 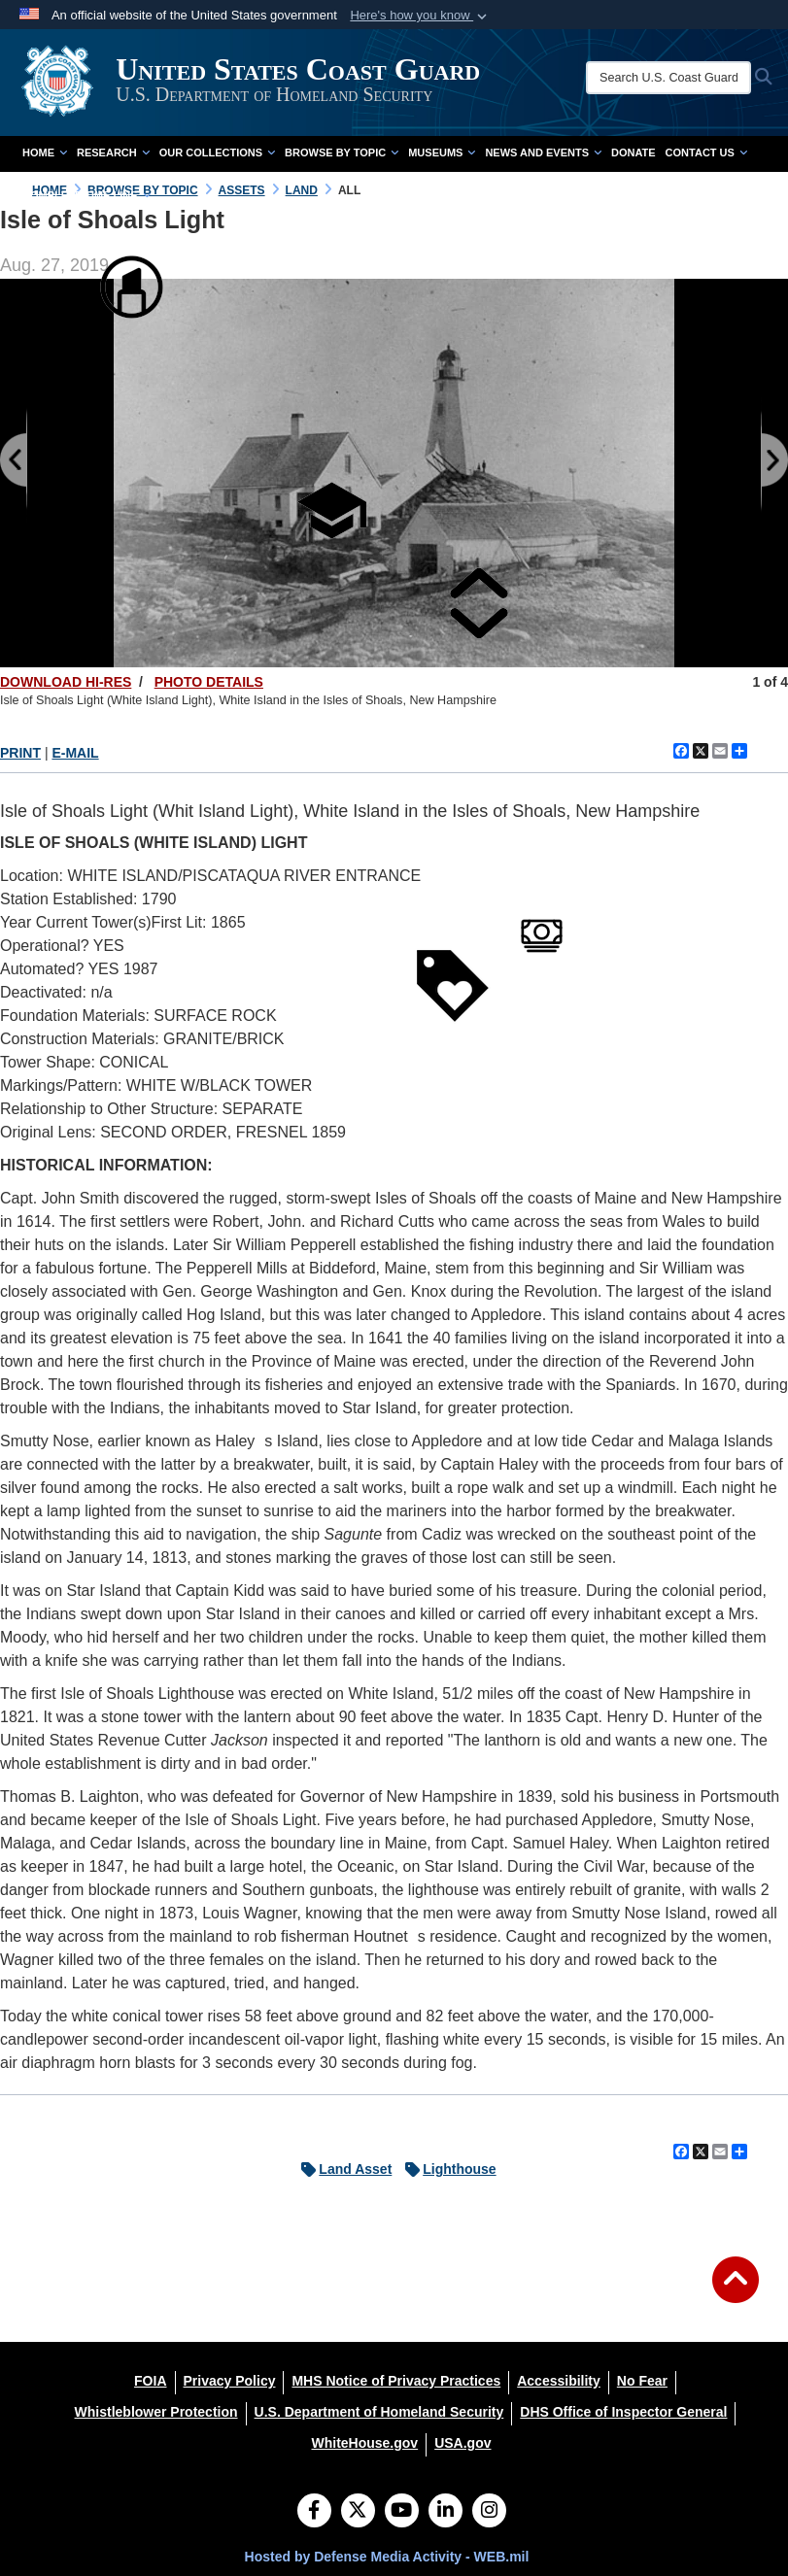 I want to click on view your cash balance, so click(x=541, y=935).